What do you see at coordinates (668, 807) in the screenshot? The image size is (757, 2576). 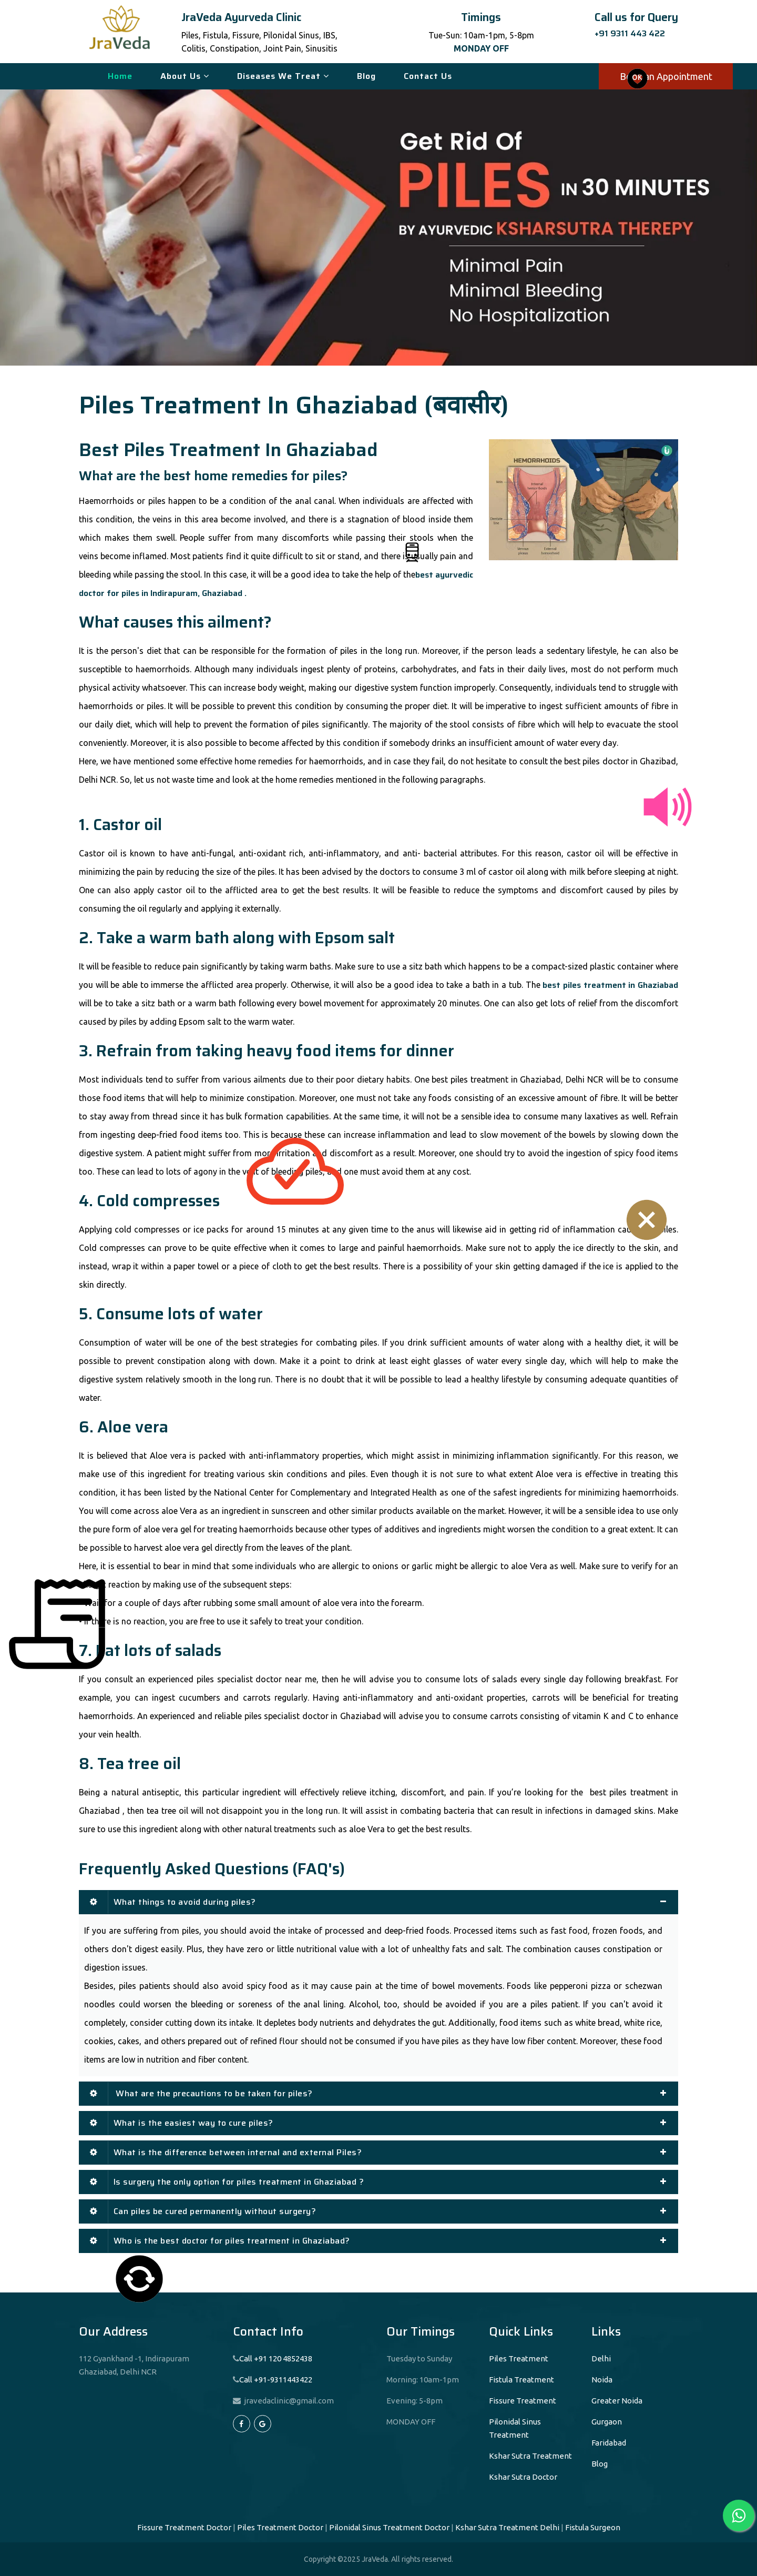 I see `volume is set to high or maximum` at bounding box center [668, 807].